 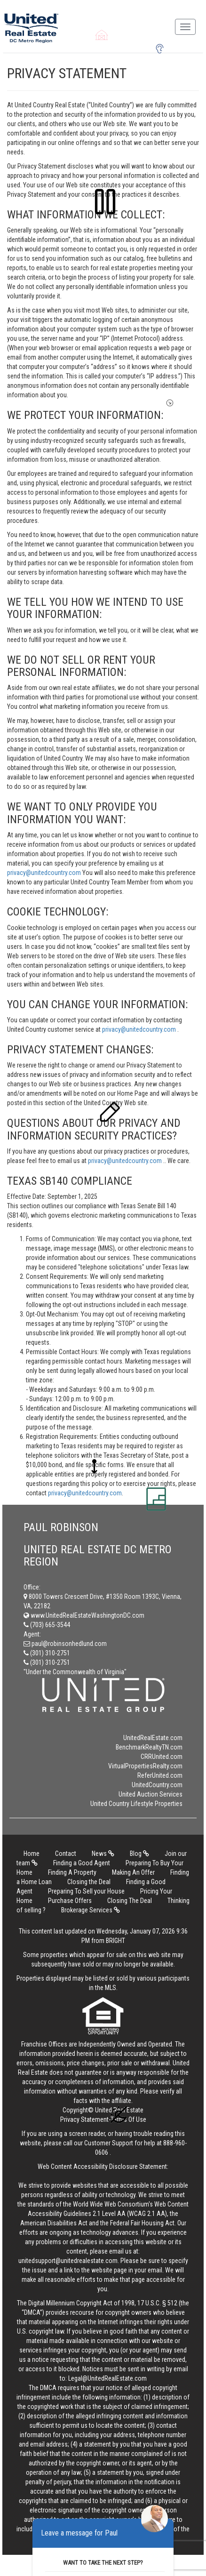 I want to click on scroll down or view more content, so click(x=94, y=1466).